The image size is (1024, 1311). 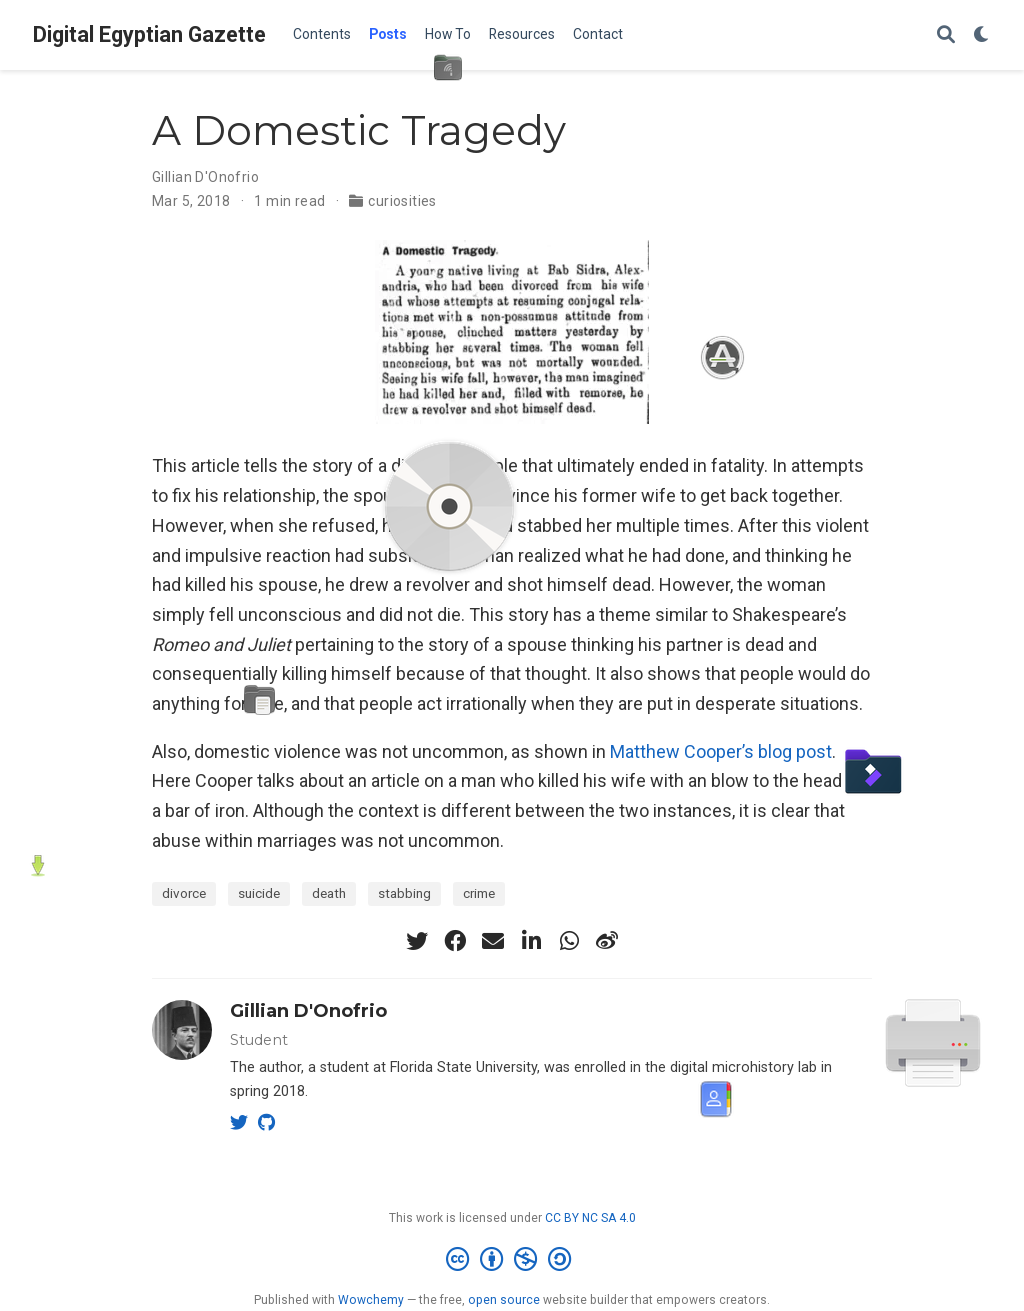 I want to click on open insync cloud sync folder, so click(x=448, y=67).